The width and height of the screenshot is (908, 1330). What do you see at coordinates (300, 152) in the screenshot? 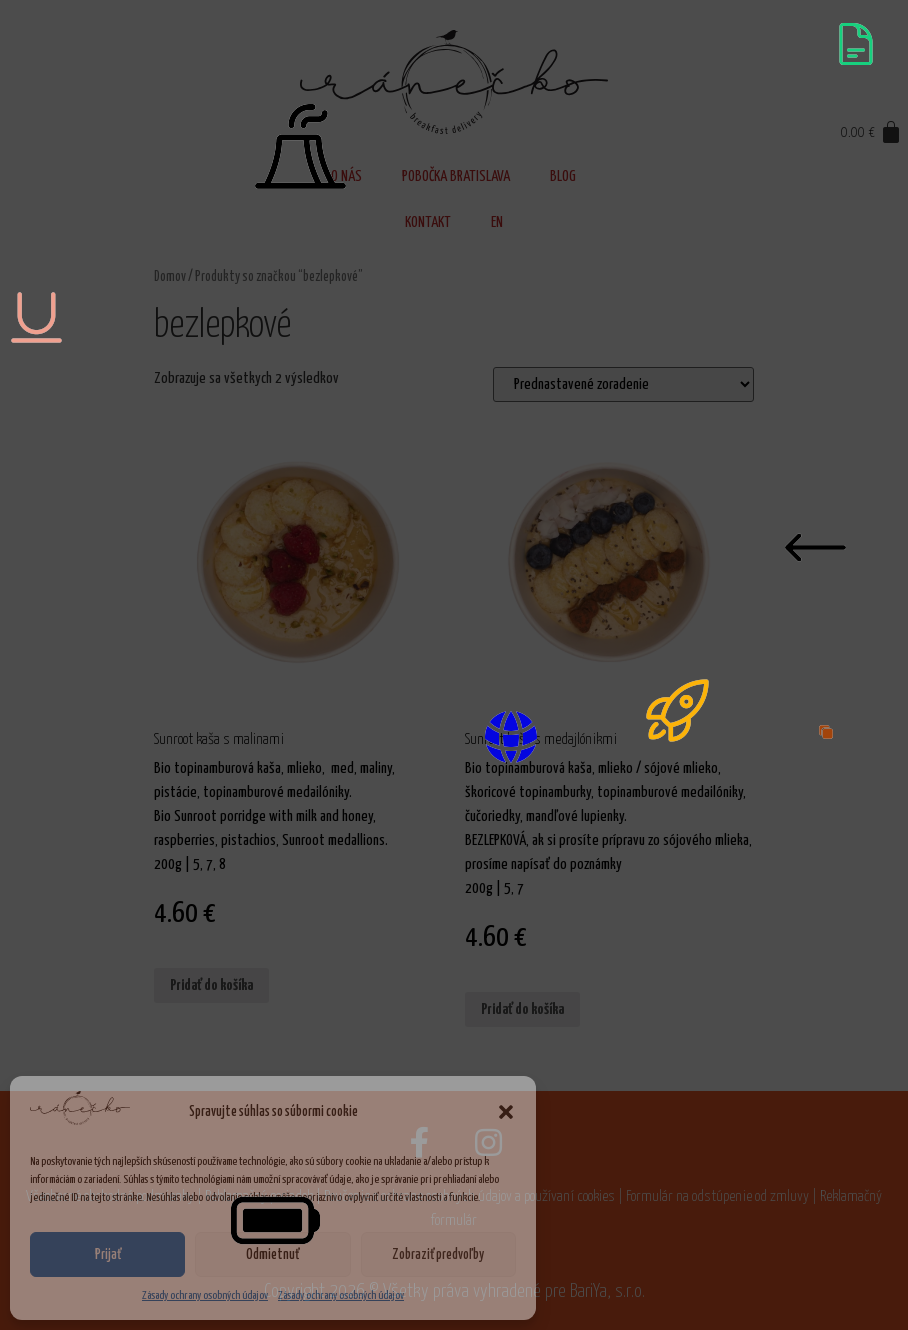
I see `indicates nuclear power or energy facility` at bounding box center [300, 152].